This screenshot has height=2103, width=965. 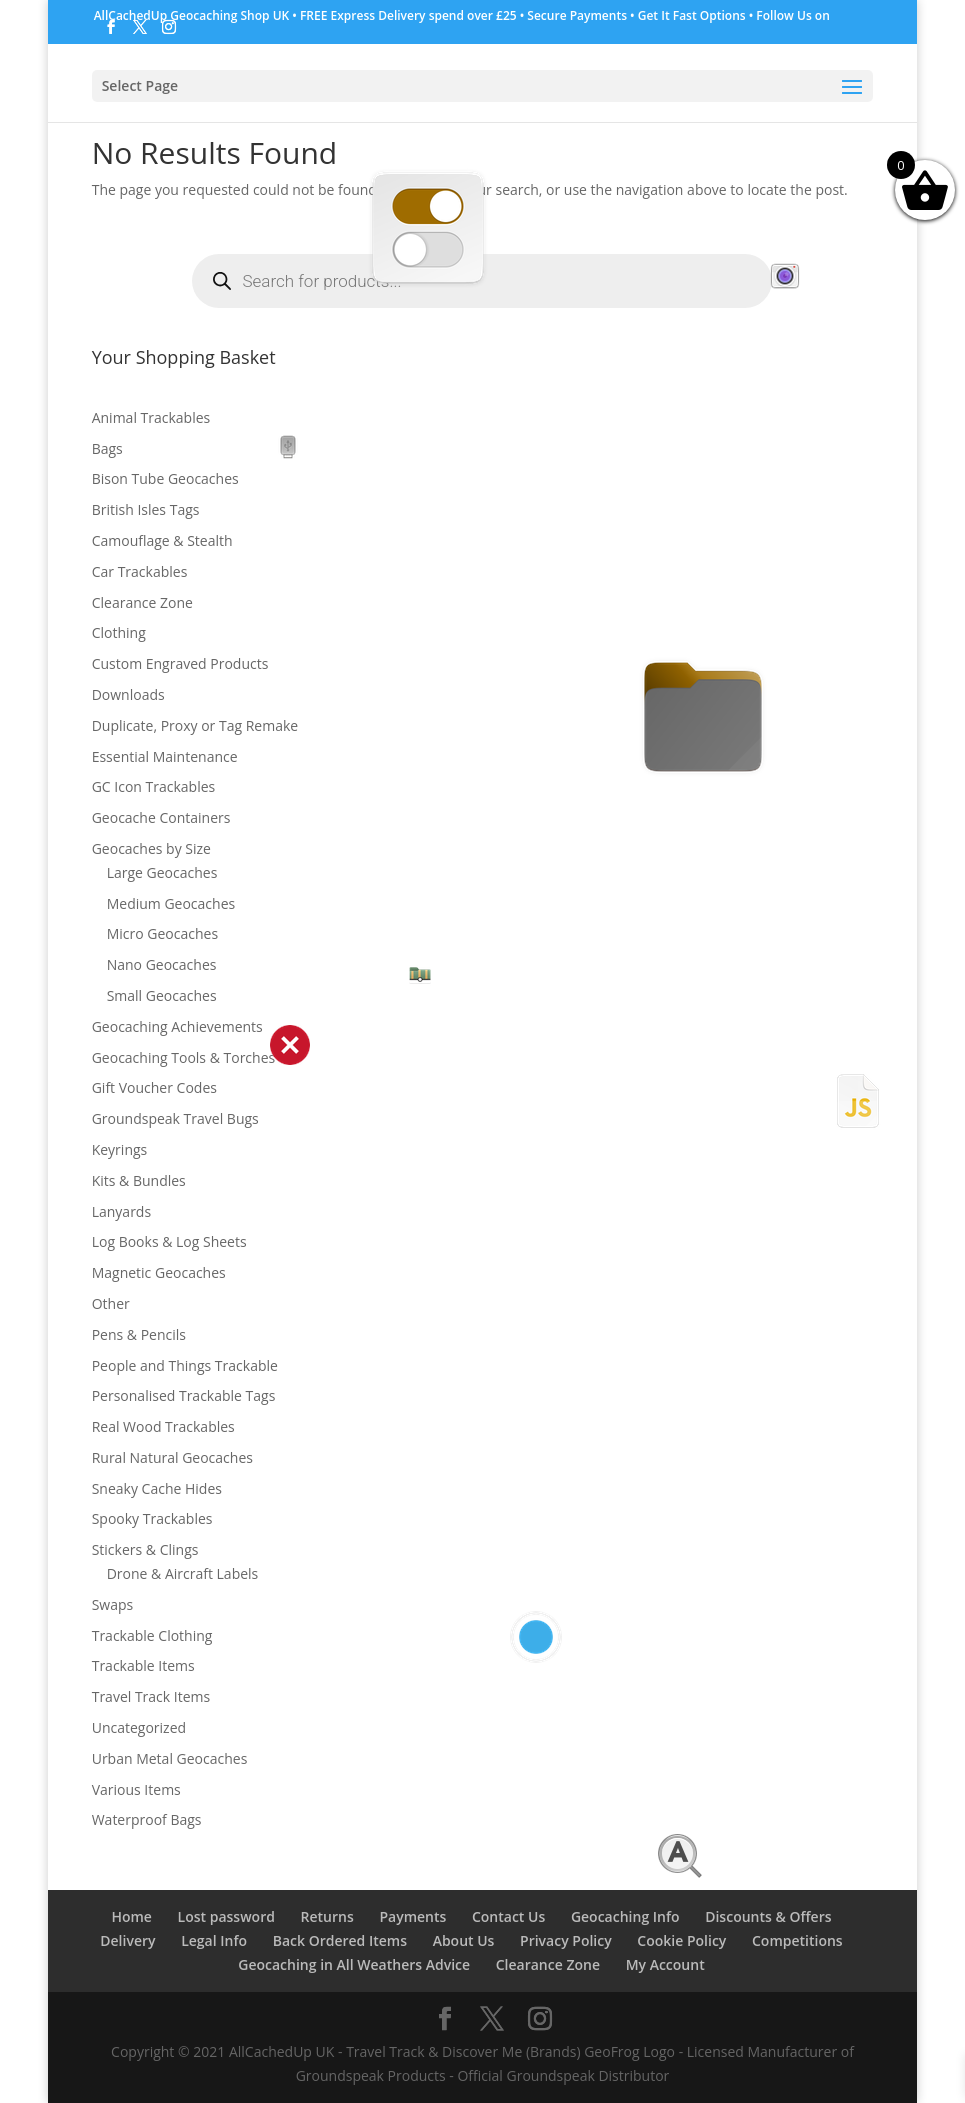 I want to click on search for text or content, so click(x=680, y=1856).